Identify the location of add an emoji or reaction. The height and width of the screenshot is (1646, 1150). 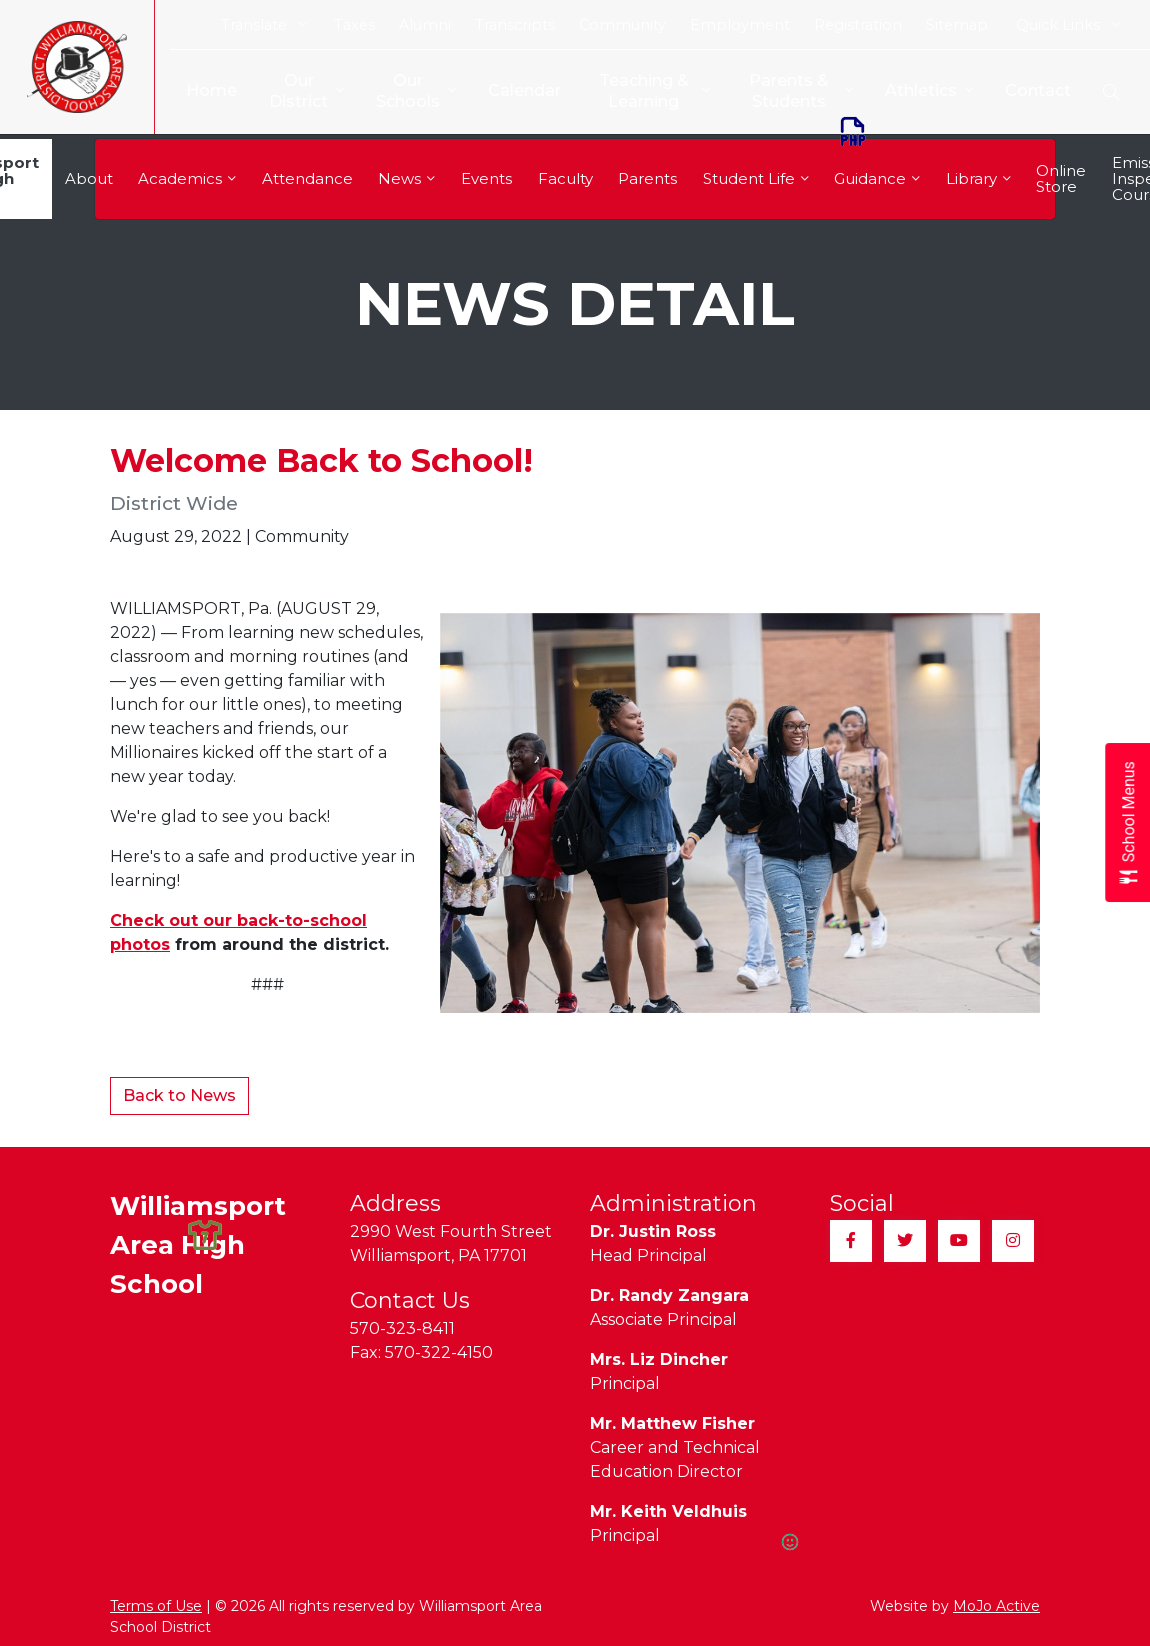
(790, 1542).